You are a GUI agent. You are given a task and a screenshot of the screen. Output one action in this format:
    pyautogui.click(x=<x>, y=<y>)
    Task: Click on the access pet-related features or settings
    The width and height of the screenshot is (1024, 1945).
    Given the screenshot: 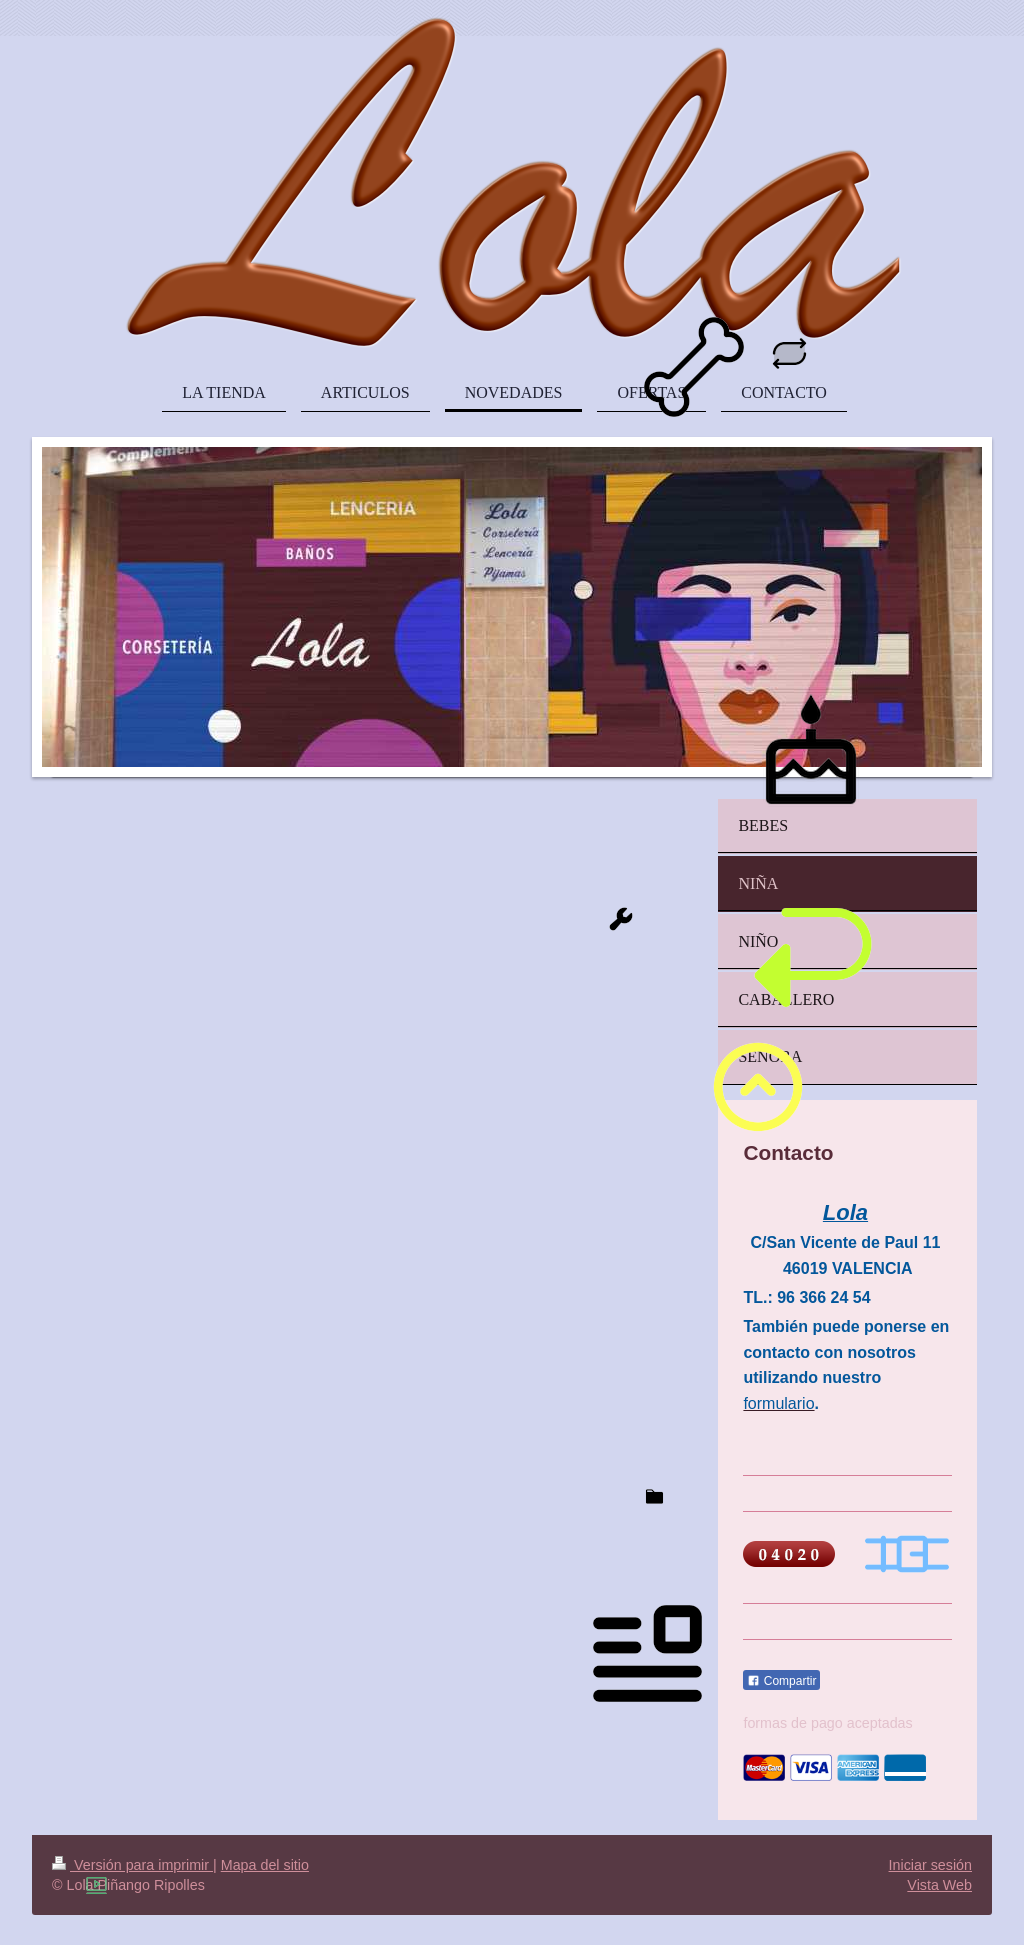 What is the action you would take?
    pyautogui.click(x=694, y=367)
    